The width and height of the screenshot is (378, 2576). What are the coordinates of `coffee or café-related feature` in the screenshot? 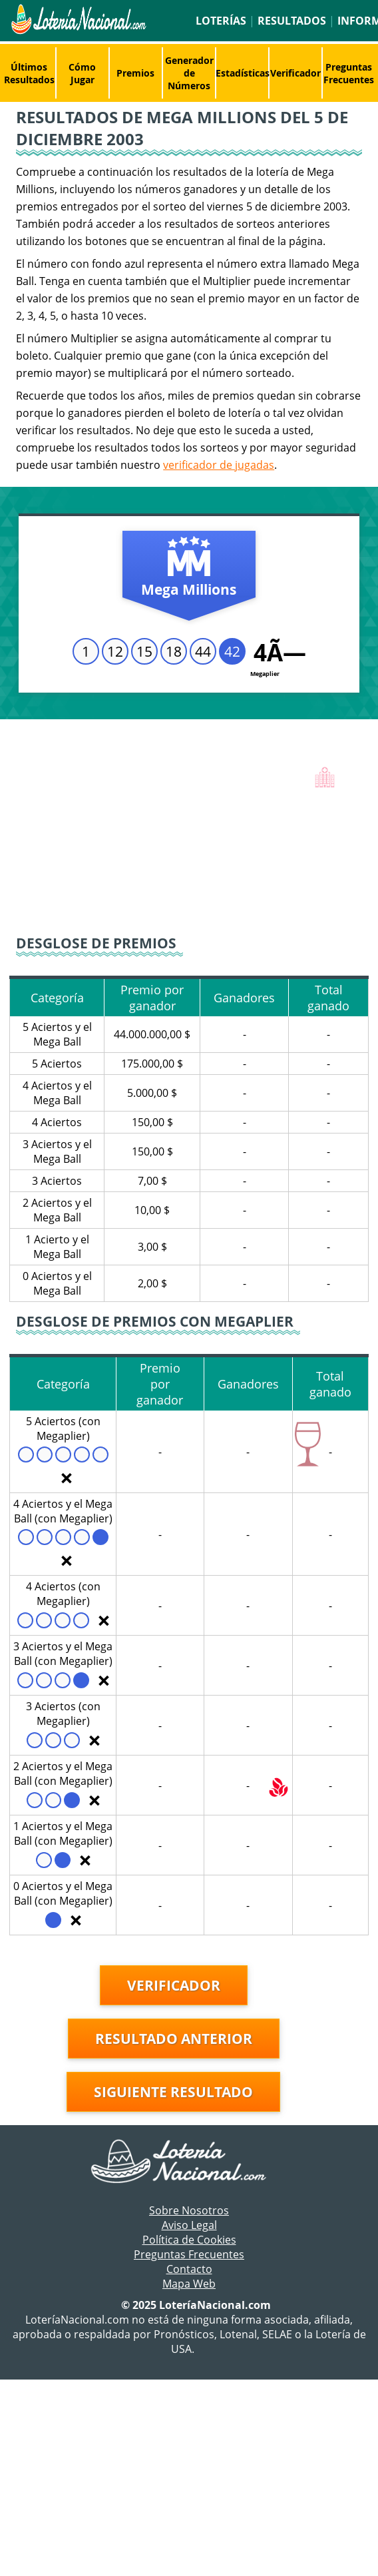 It's located at (278, 1787).